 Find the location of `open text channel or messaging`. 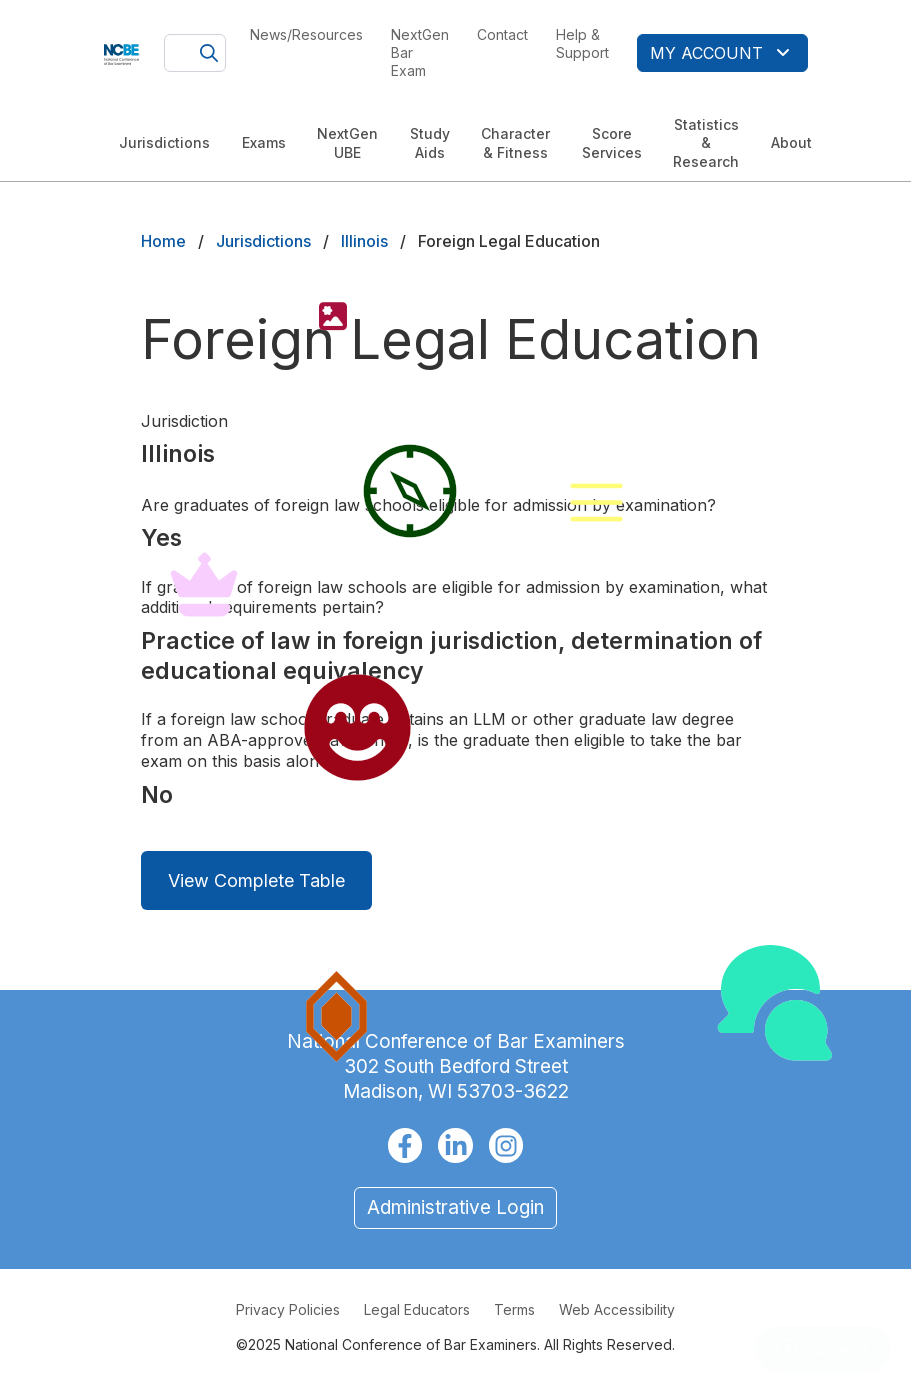

open text channel or messaging is located at coordinates (596, 502).